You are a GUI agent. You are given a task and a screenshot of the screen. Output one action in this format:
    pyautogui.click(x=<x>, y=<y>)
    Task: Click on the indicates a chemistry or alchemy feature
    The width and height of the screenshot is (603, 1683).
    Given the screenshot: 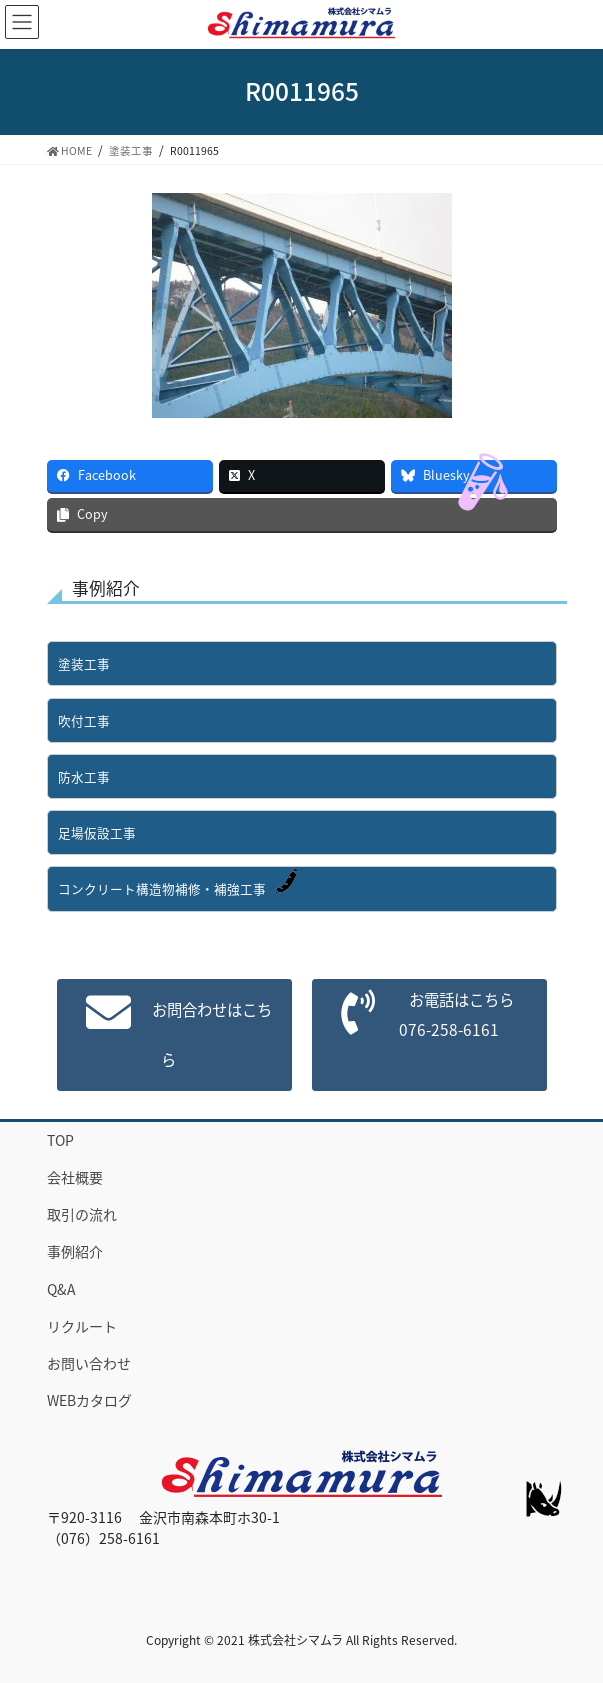 What is the action you would take?
    pyautogui.click(x=481, y=482)
    